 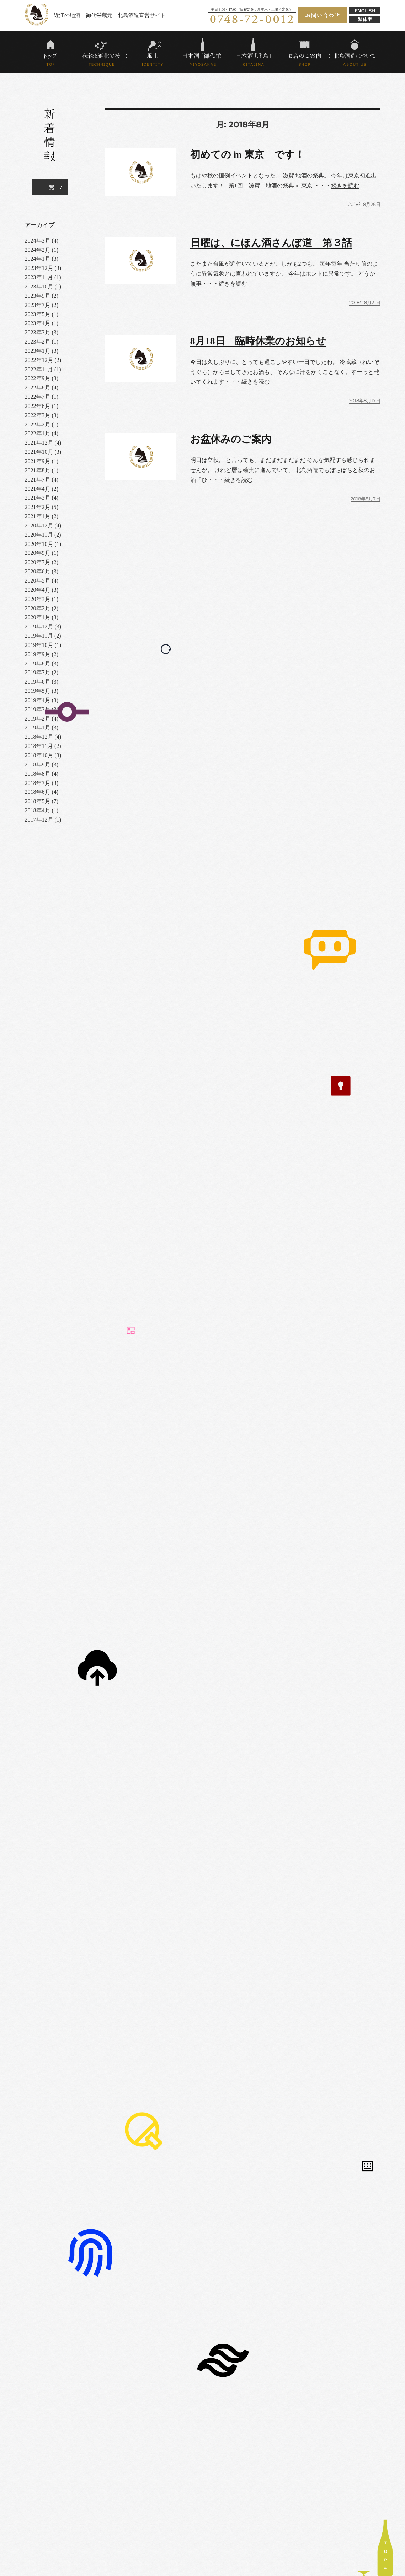 What do you see at coordinates (97, 1668) in the screenshot?
I see `upload file to cloud storage` at bounding box center [97, 1668].